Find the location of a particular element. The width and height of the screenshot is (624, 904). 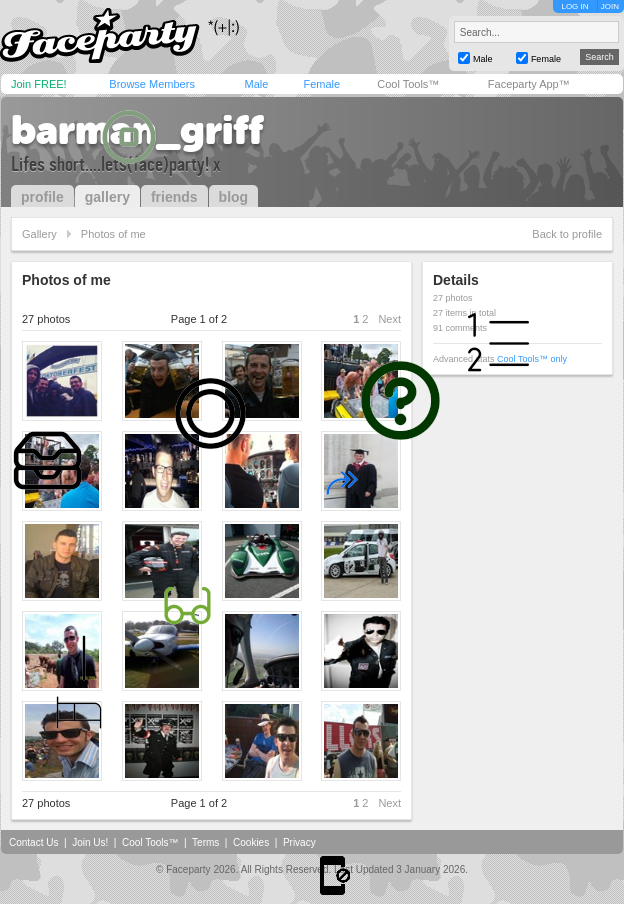

stop playback or recording is located at coordinates (129, 137).